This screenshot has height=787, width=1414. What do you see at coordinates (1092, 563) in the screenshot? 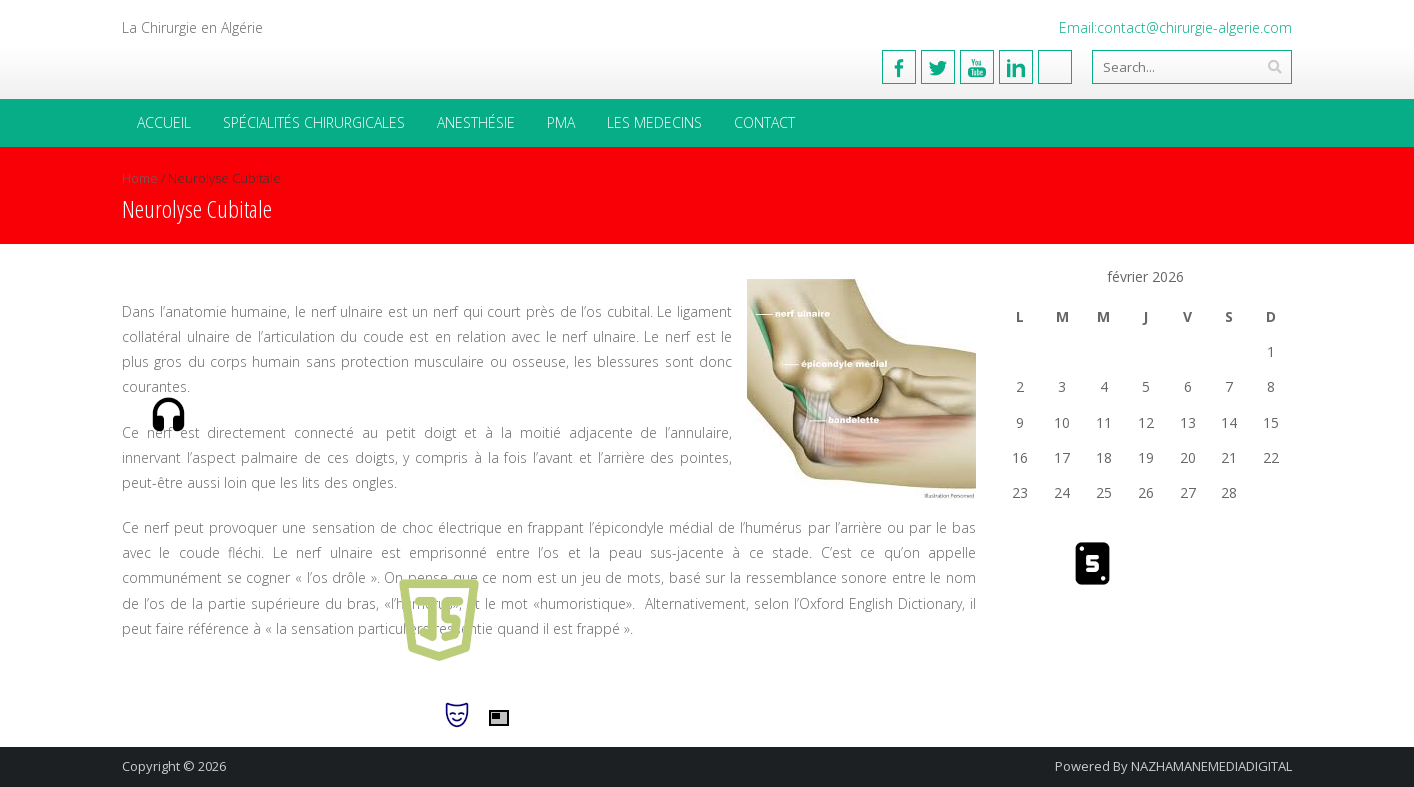
I see `select the five card in a card game` at bounding box center [1092, 563].